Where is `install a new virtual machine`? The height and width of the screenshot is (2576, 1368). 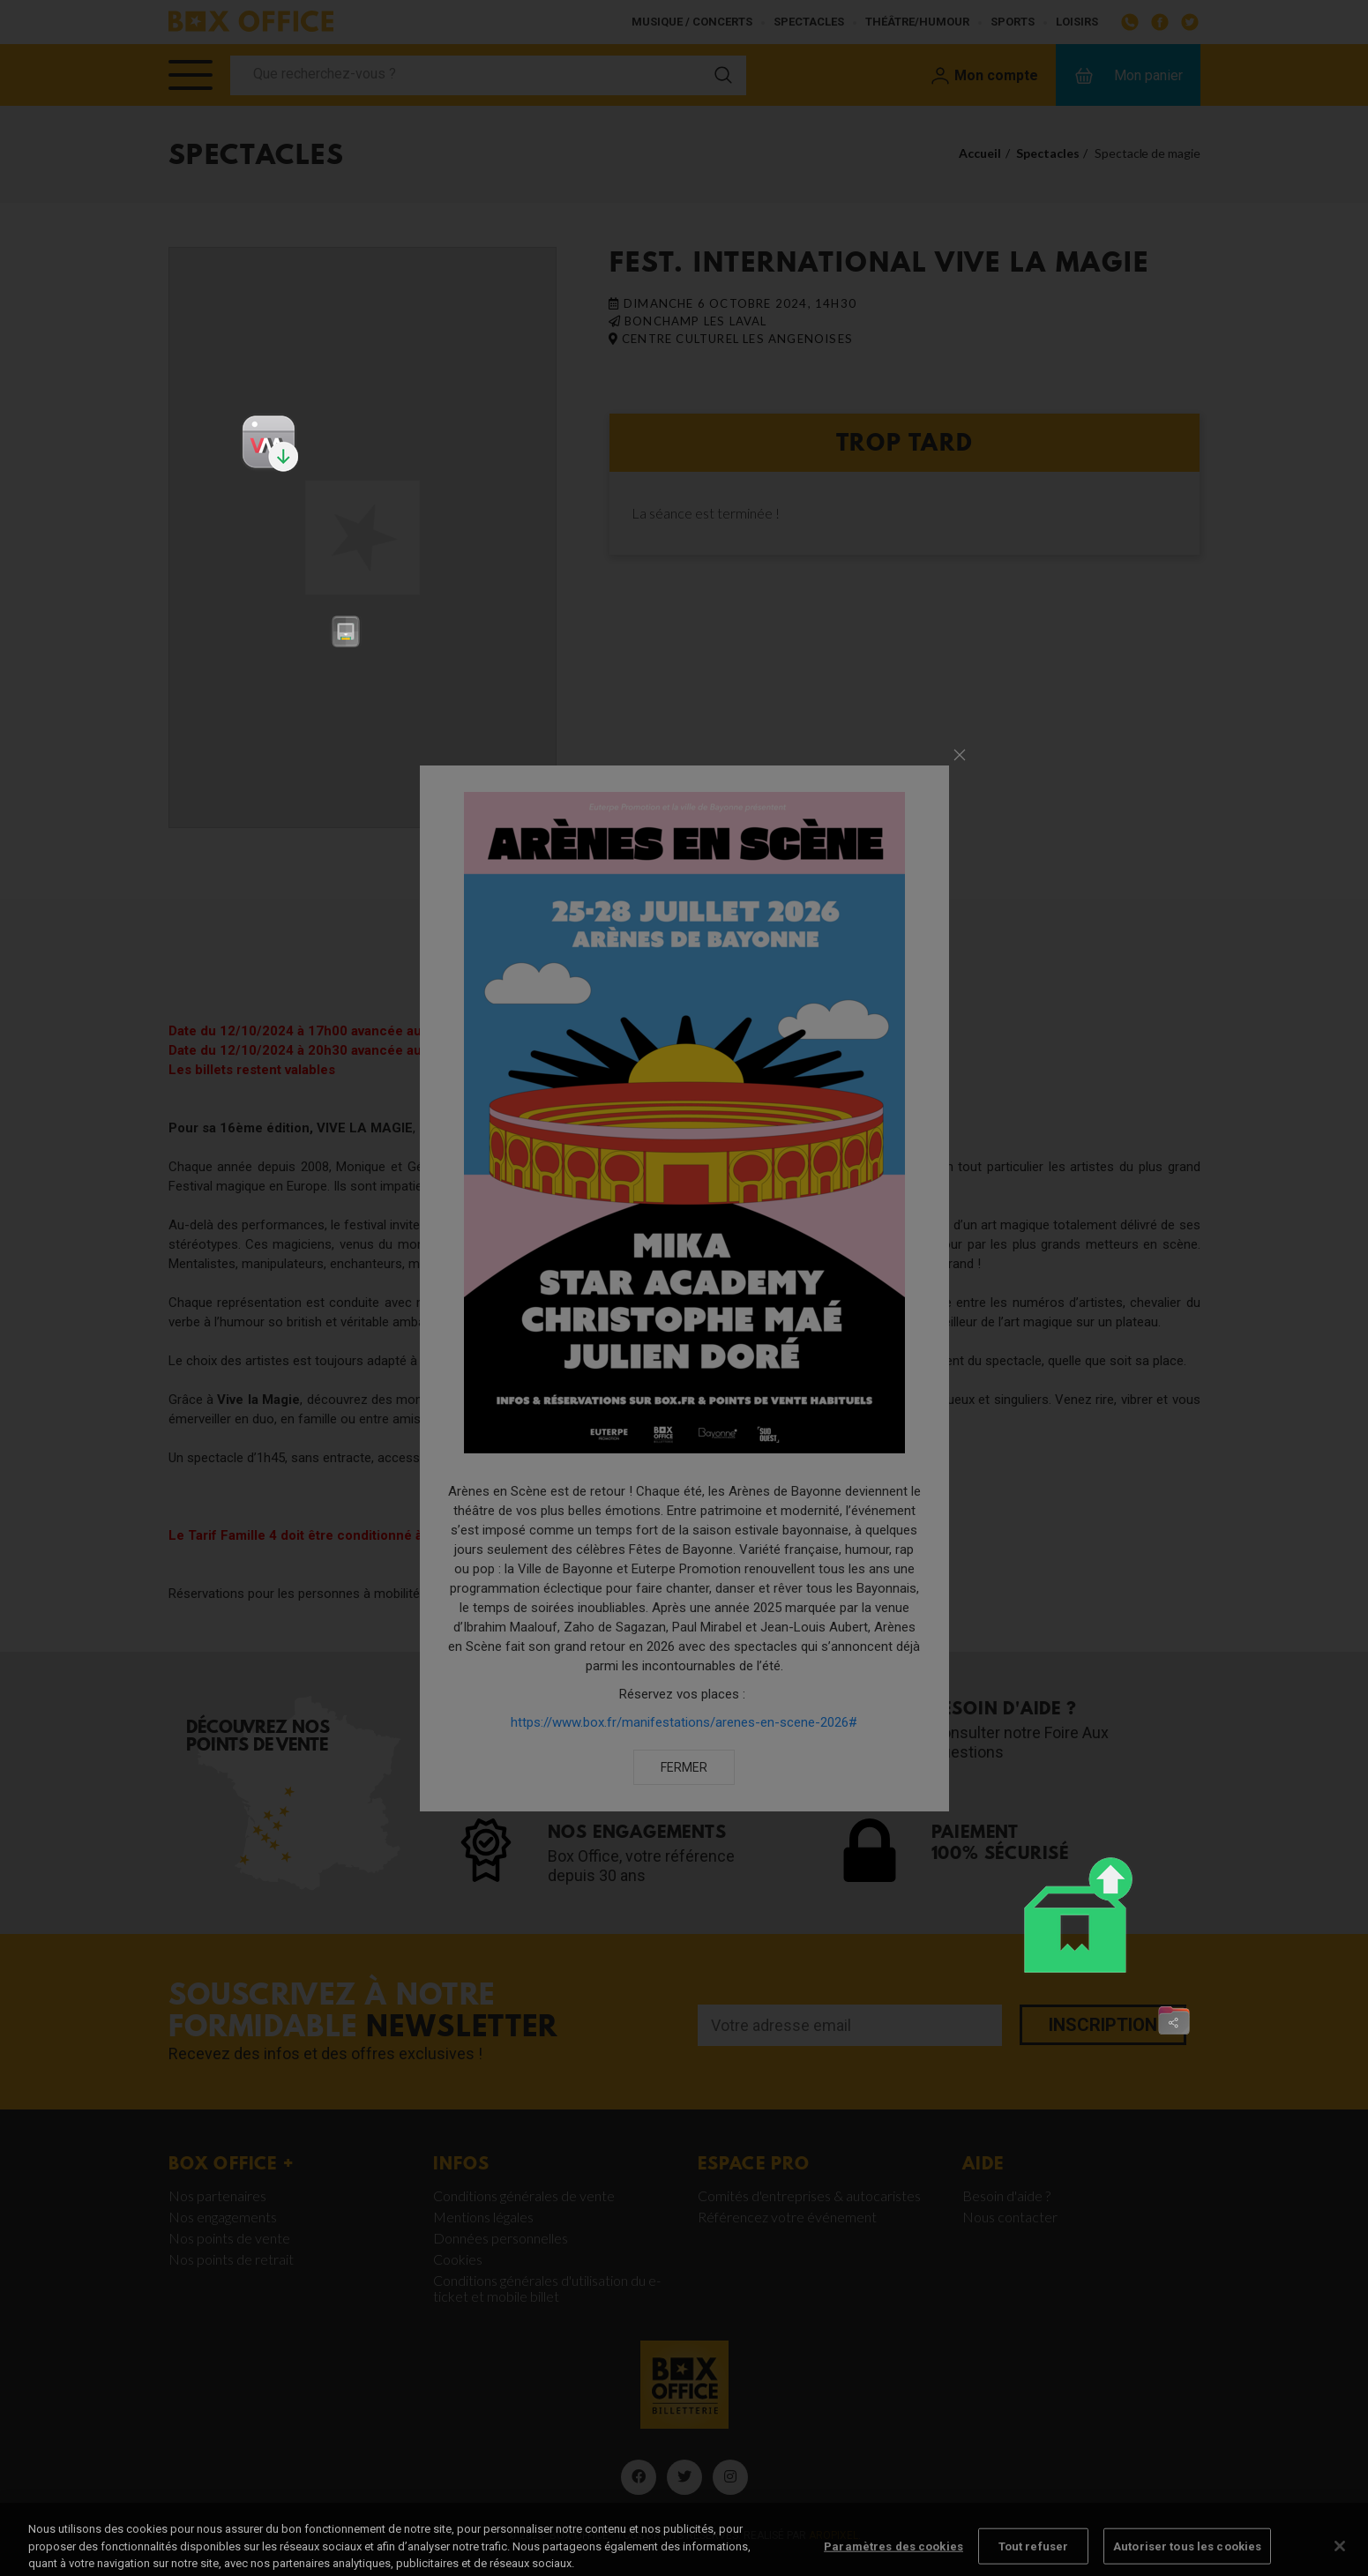
install a new virtual machine is located at coordinates (269, 443).